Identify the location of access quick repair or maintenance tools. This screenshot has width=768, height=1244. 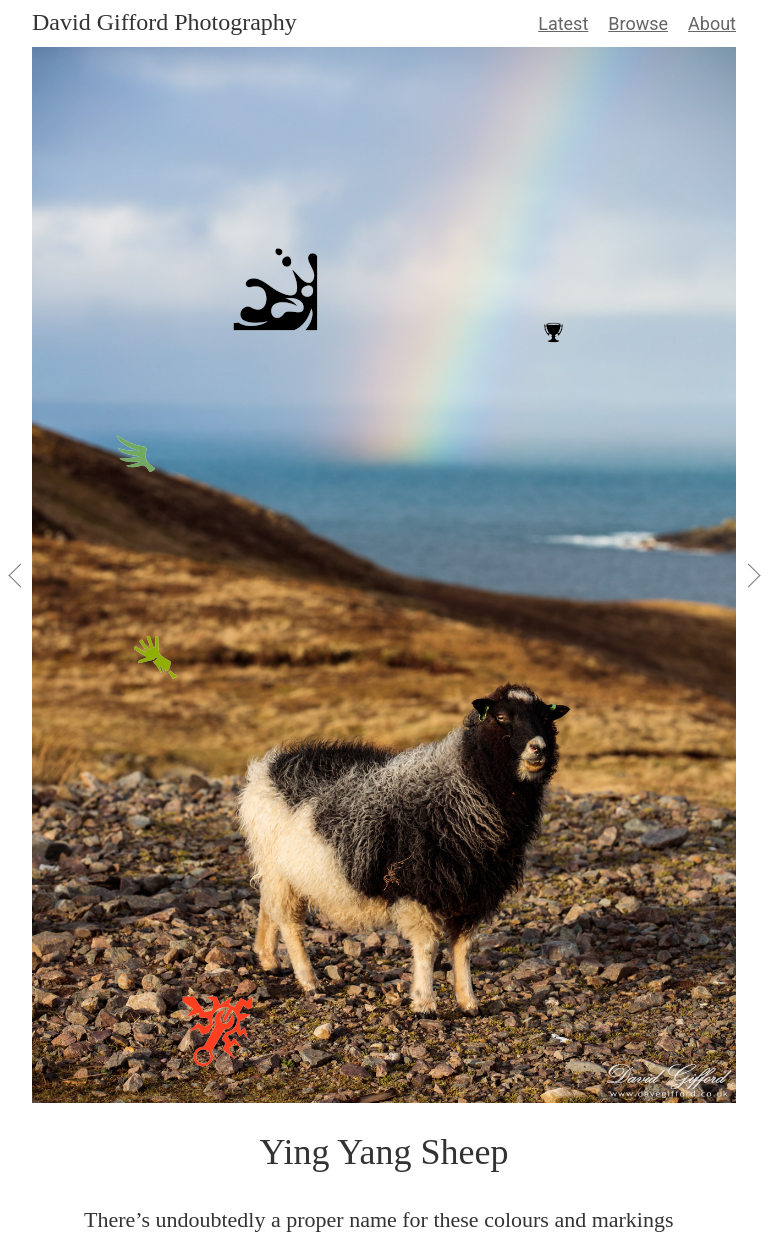
(217, 1031).